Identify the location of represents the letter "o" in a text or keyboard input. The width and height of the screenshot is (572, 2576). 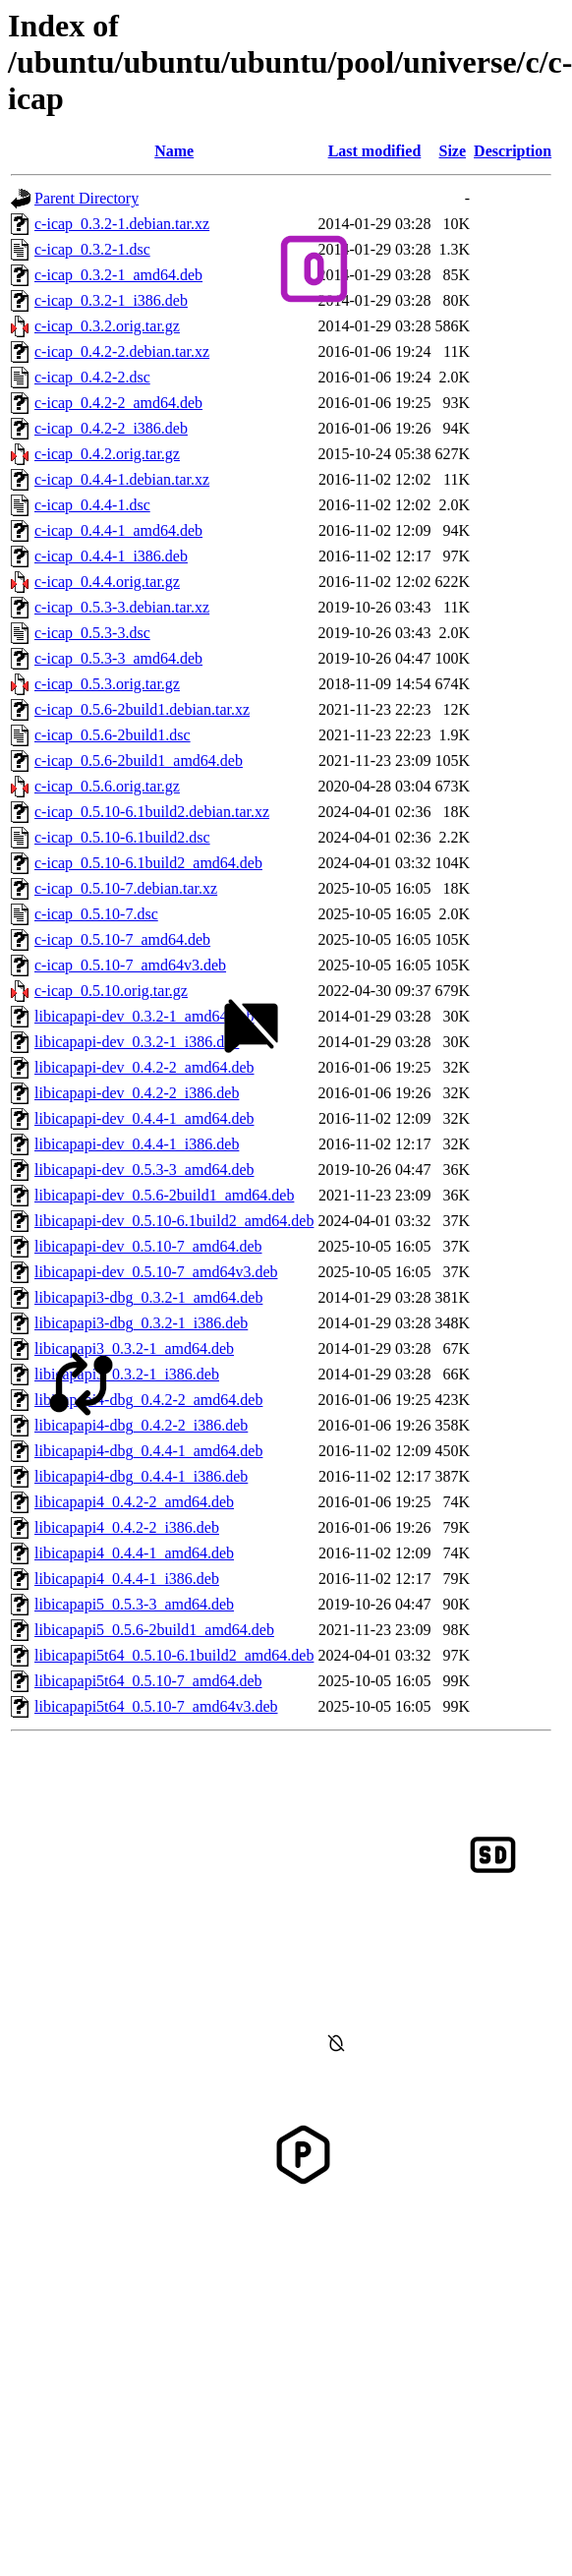
(314, 268).